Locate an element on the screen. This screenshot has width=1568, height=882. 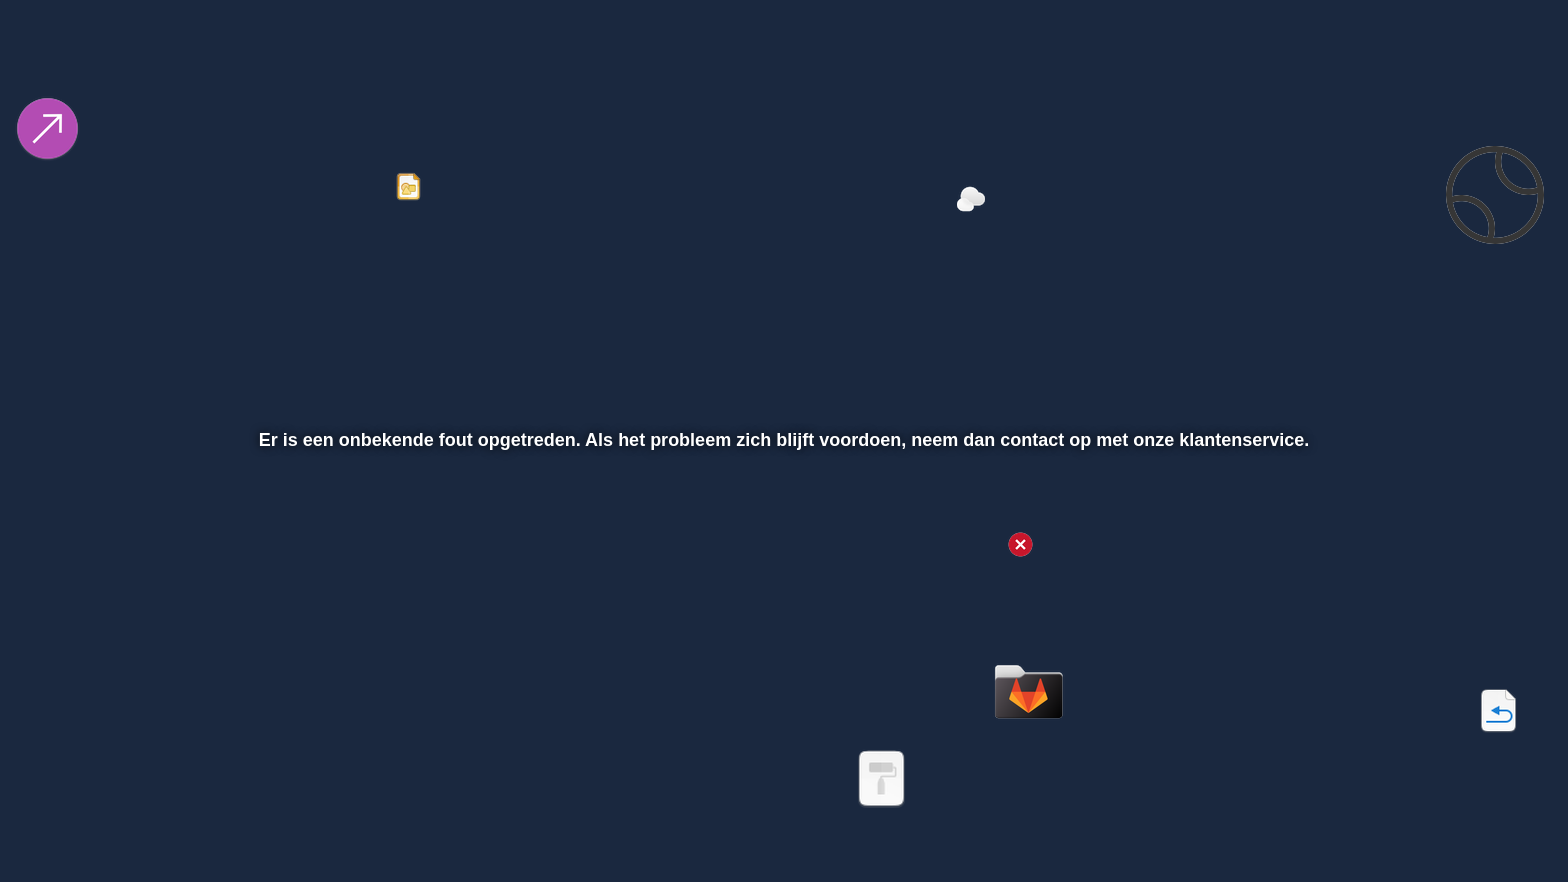
indicates a symbolic link or shortcut to another file is located at coordinates (47, 128).